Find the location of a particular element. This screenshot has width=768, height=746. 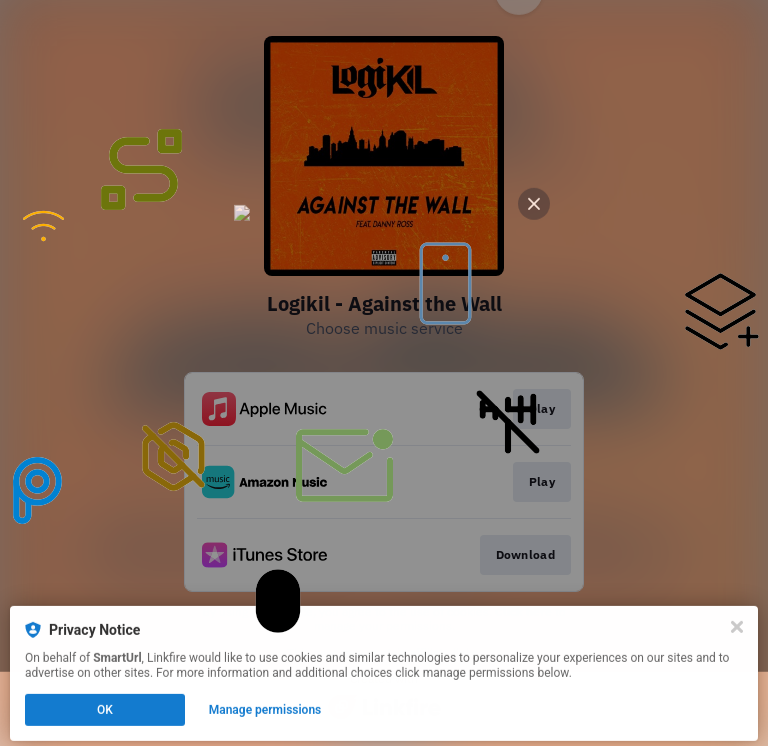

open picsart photo editing app is located at coordinates (37, 490).